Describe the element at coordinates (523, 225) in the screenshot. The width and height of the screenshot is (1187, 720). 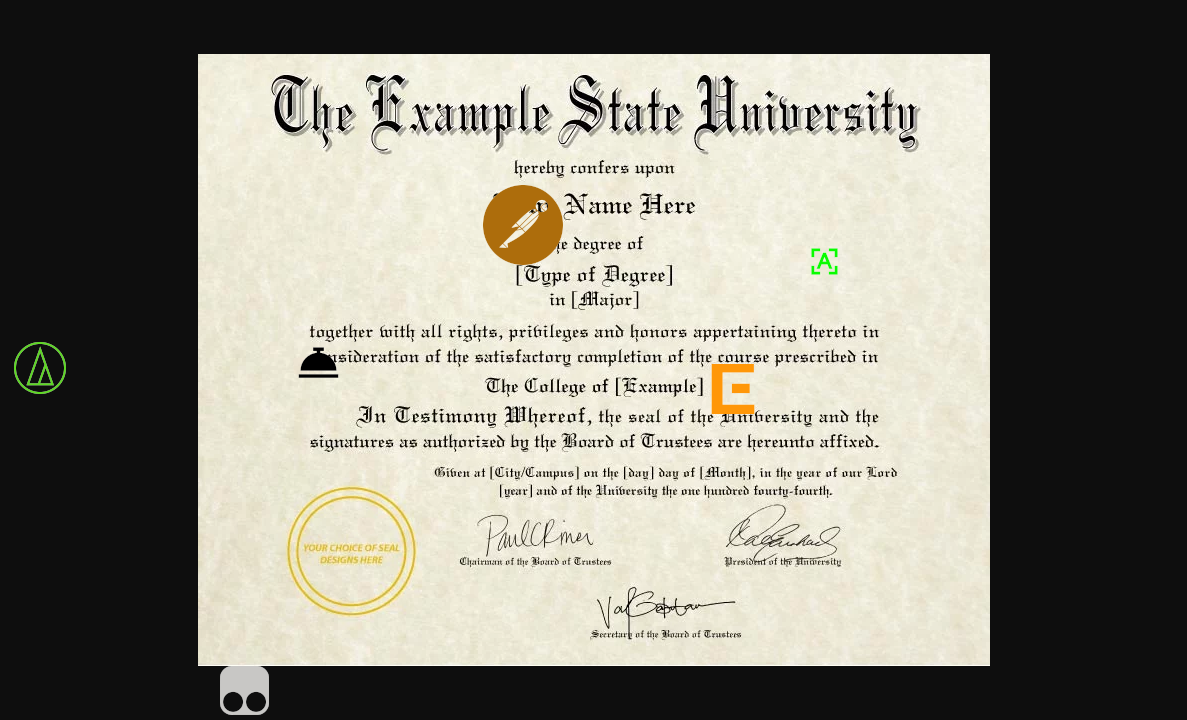
I see `open postman API development tool` at that location.